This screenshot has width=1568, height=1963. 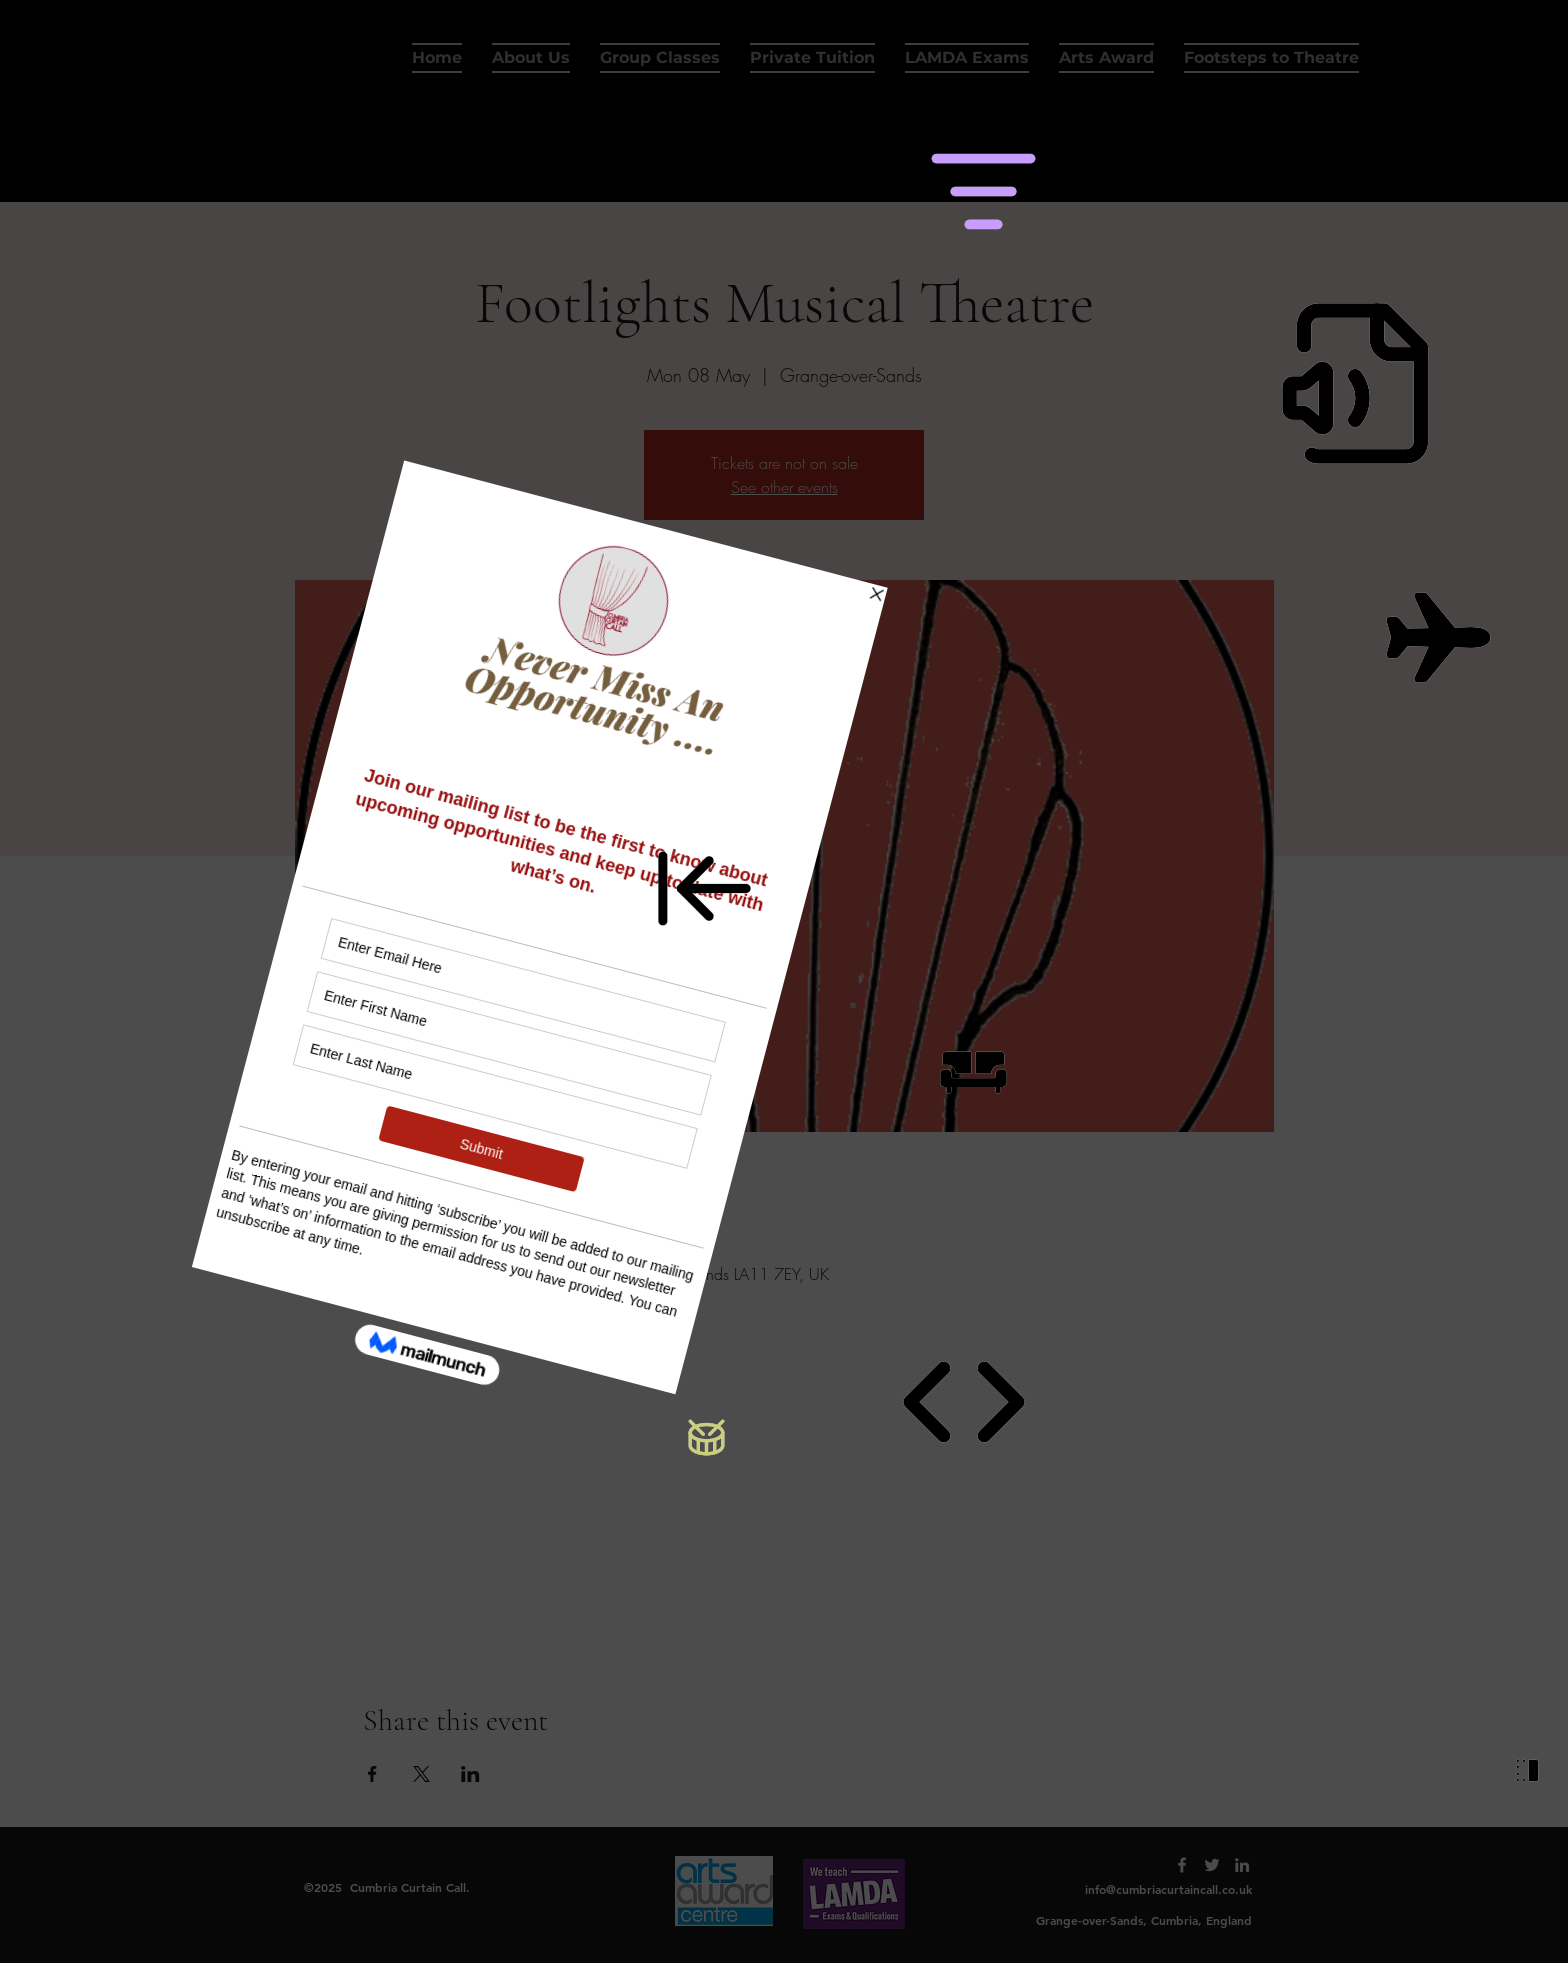 What do you see at coordinates (973, 1071) in the screenshot?
I see `browse furniture or home decor items` at bounding box center [973, 1071].